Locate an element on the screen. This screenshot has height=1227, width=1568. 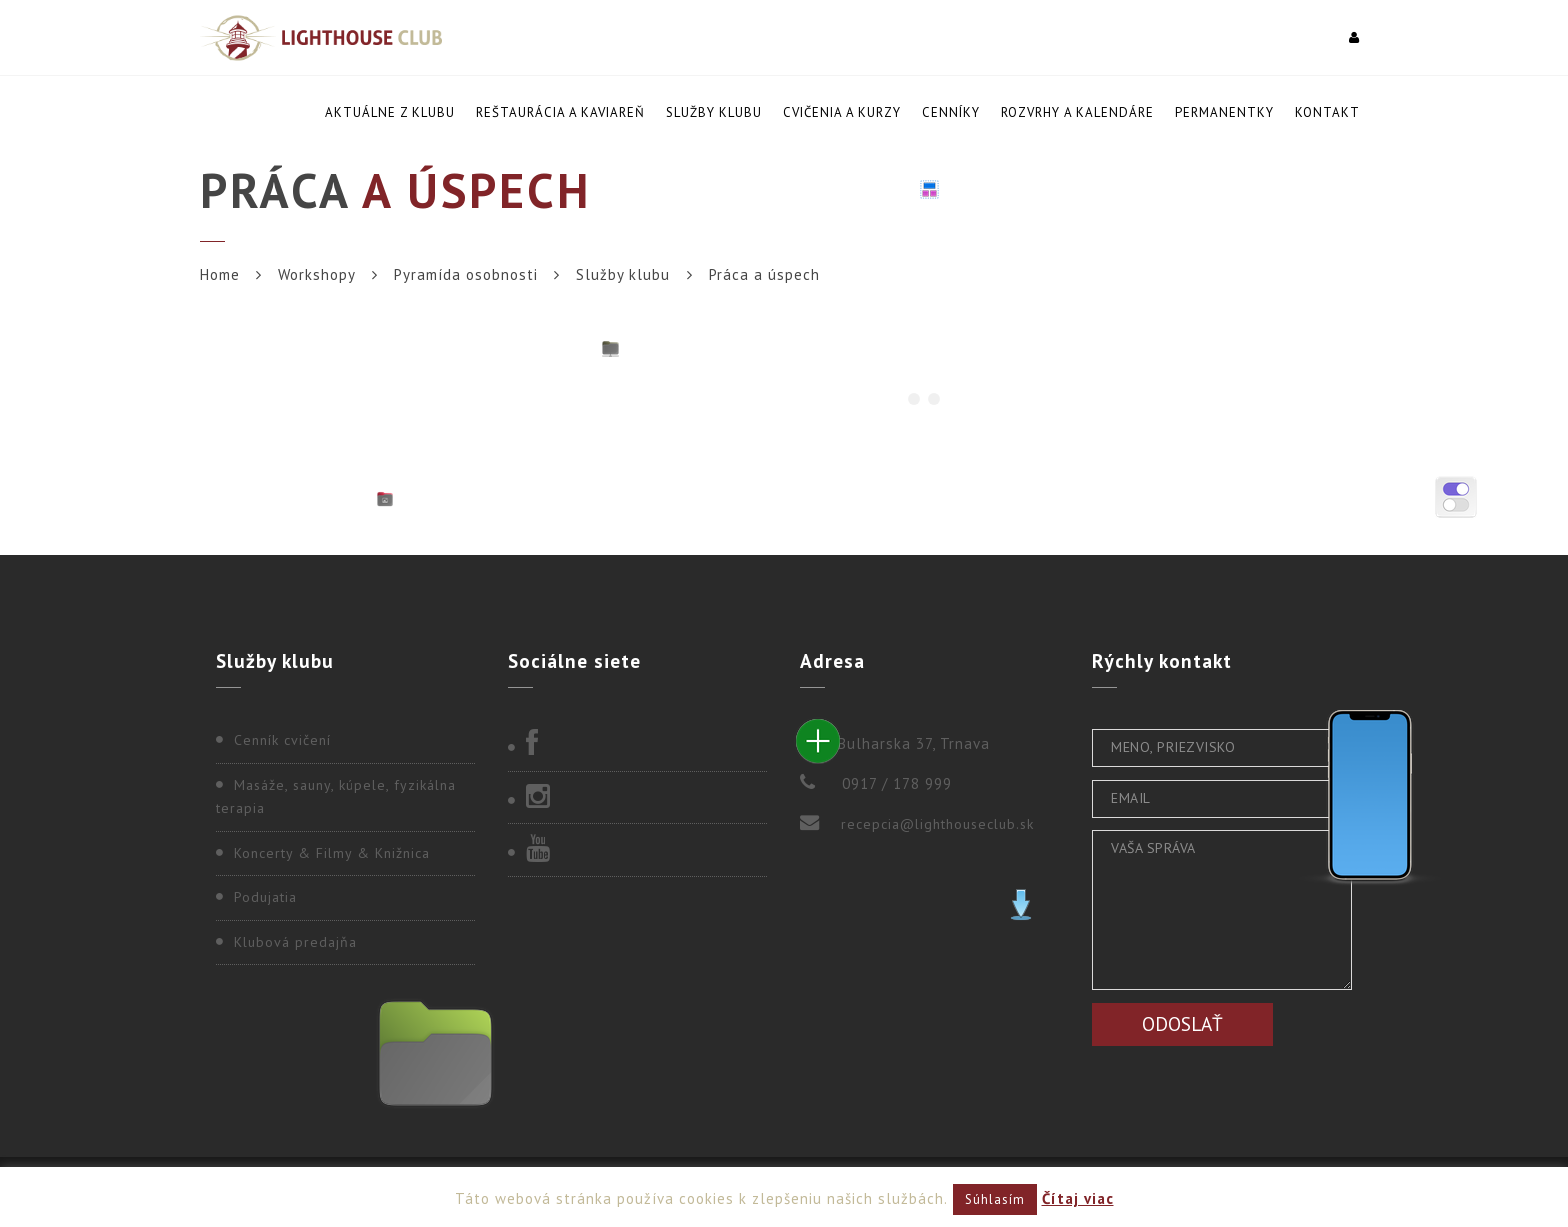
access a remote or network folder is located at coordinates (610, 348).